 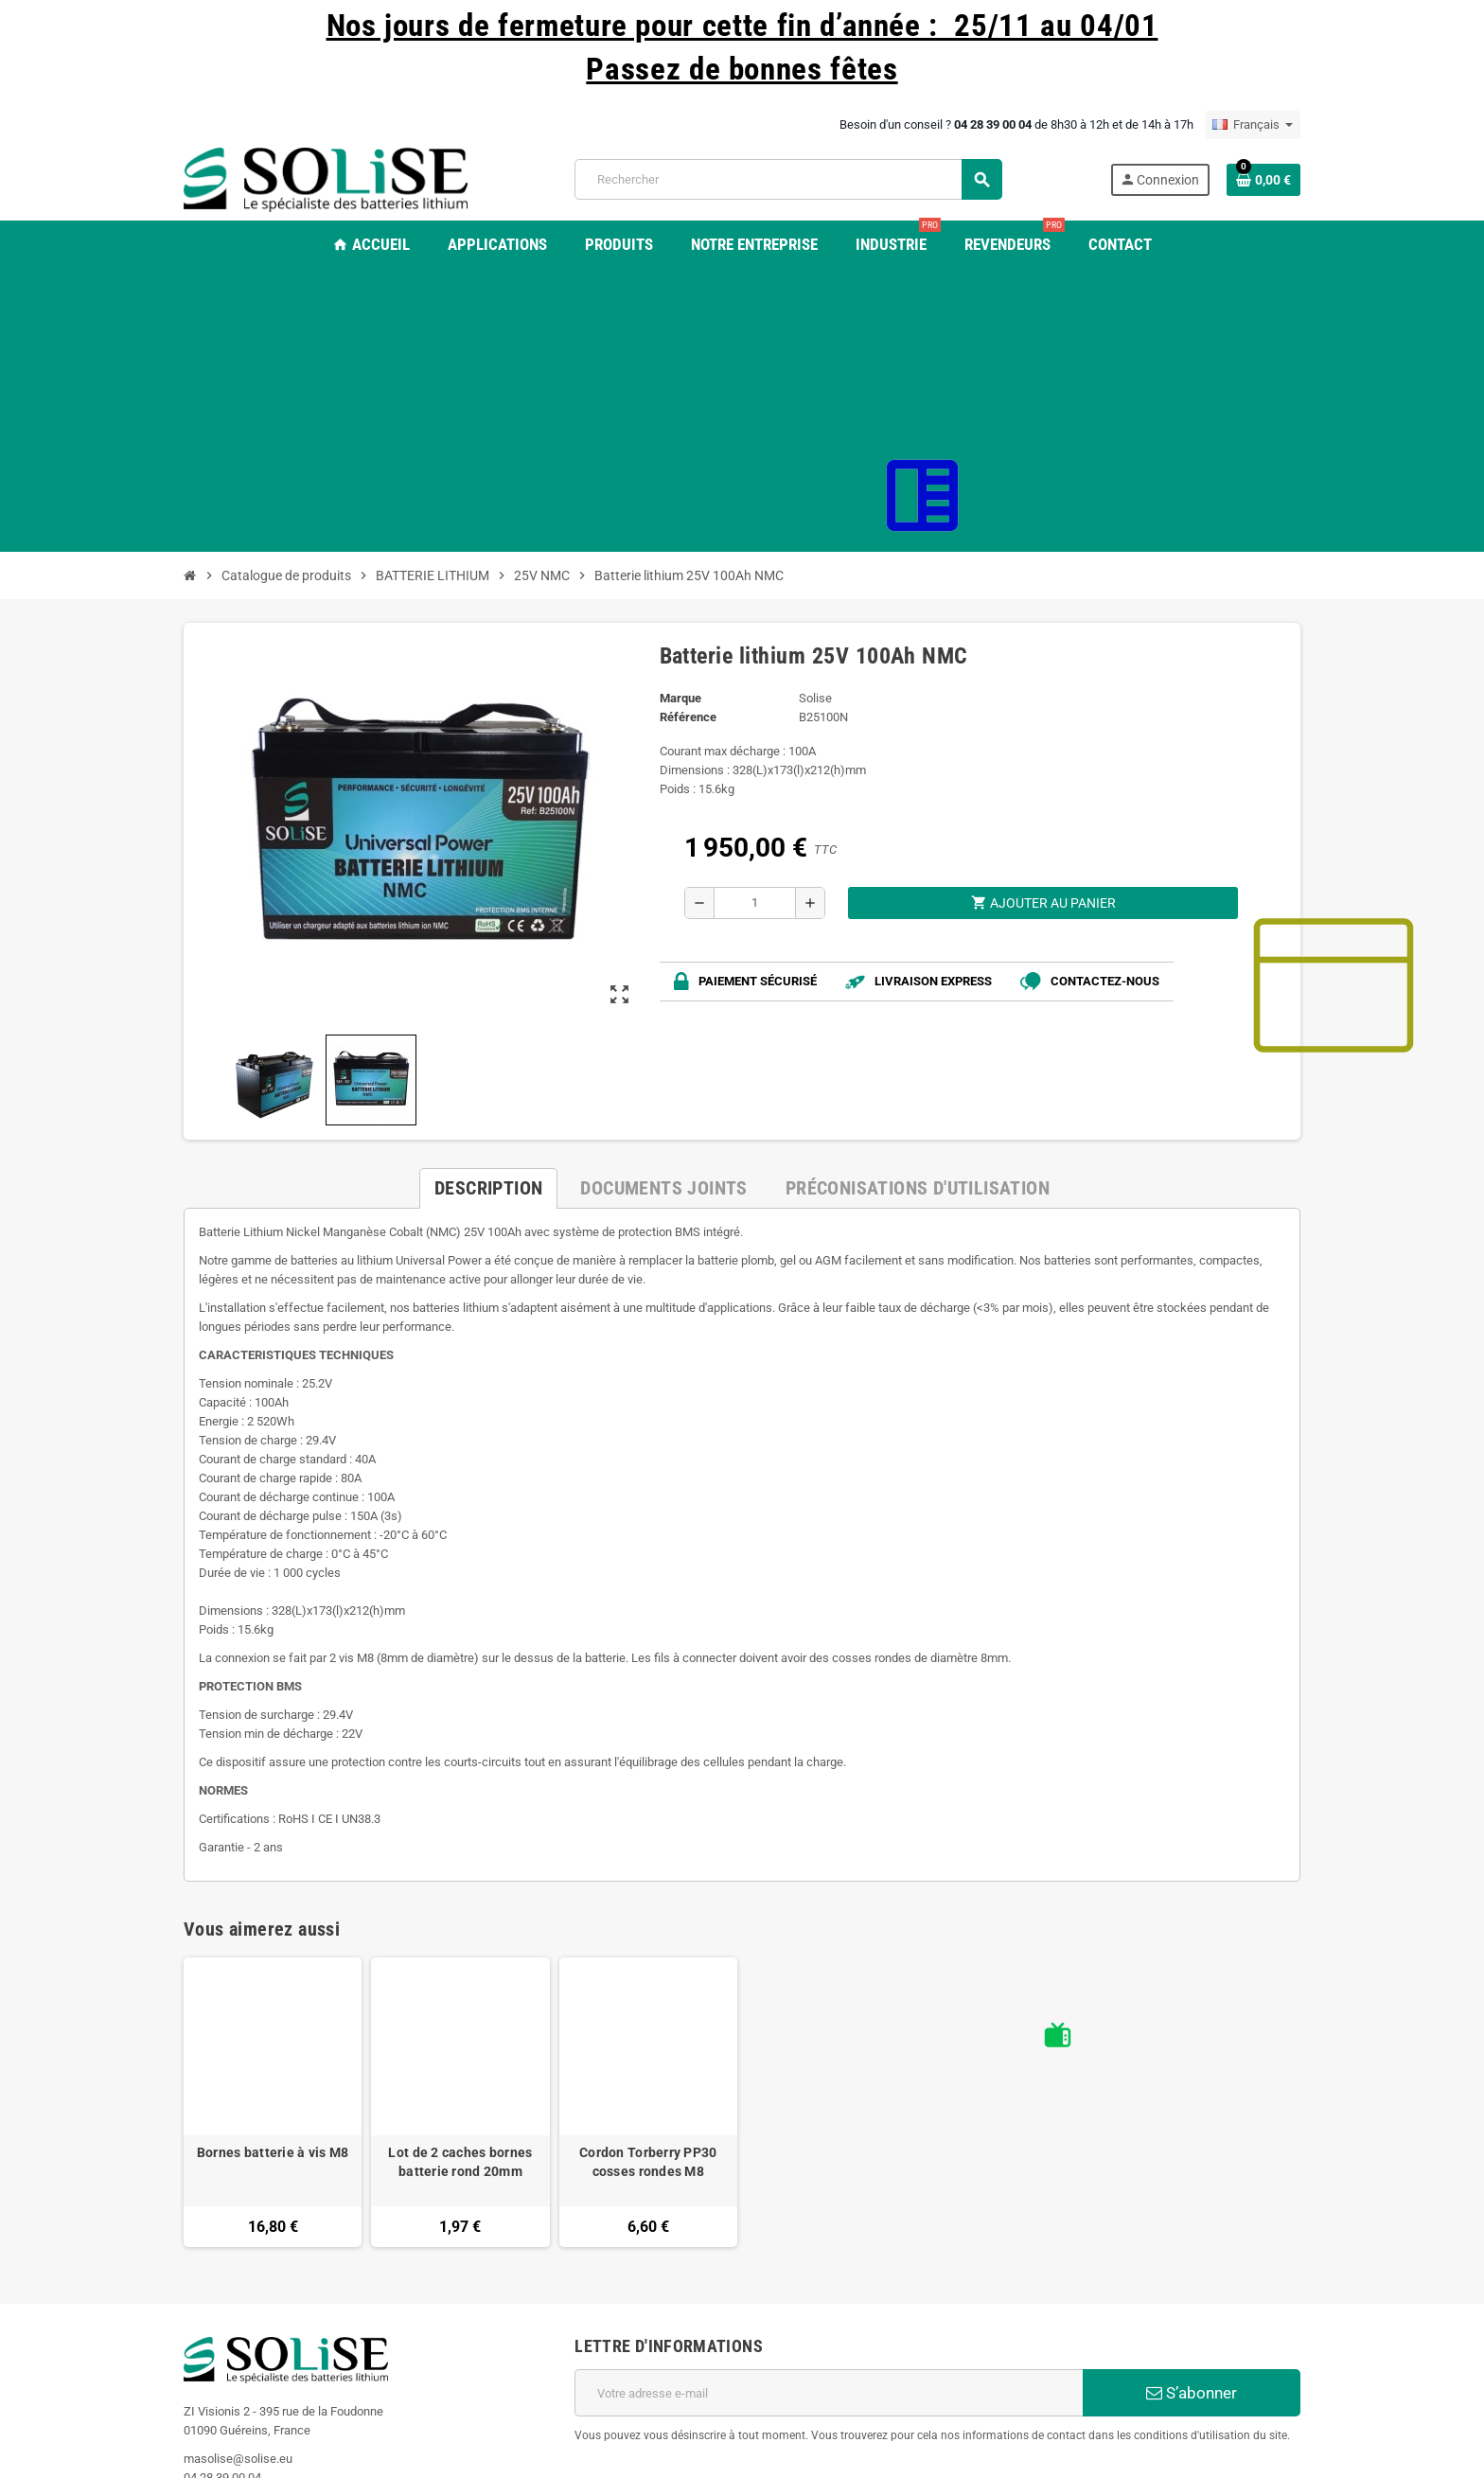 What do you see at coordinates (1057, 2035) in the screenshot?
I see `access classic TV or broadcast content` at bounding box center [1057, 2035].